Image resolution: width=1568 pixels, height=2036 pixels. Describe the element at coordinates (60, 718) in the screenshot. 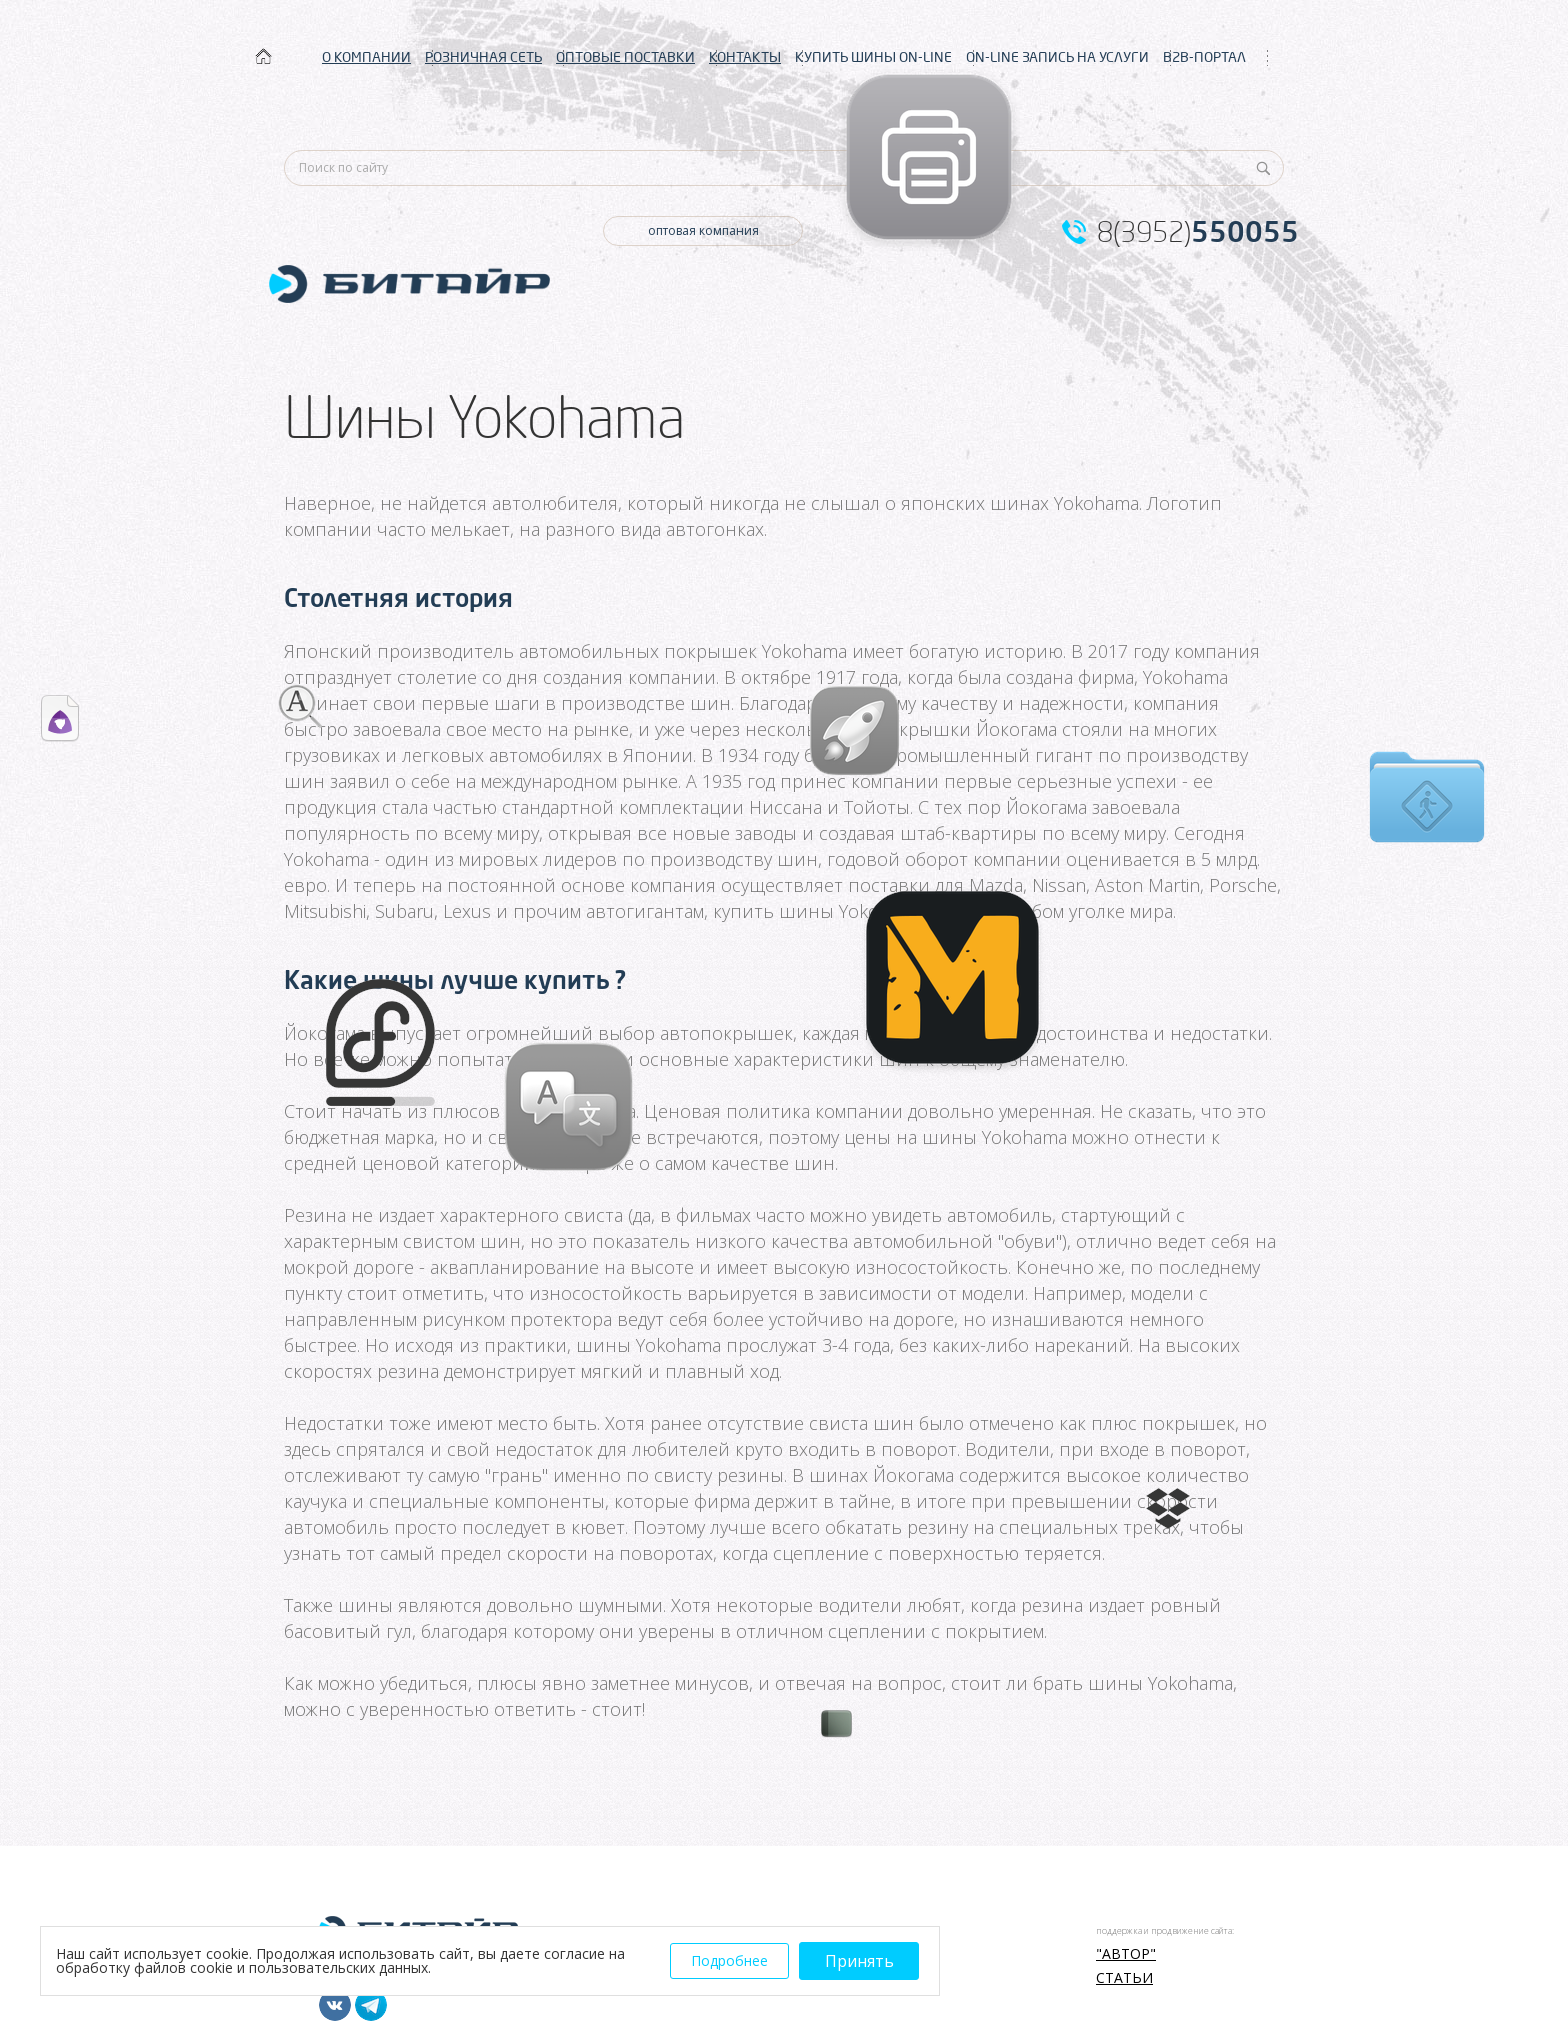

I see `meson build system configuration file` at that location.